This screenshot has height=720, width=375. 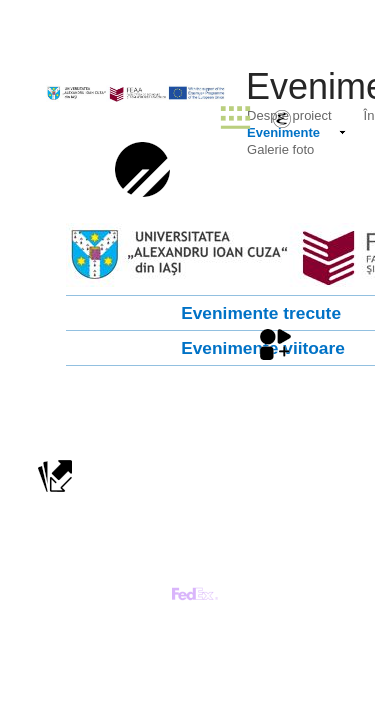 What do you see at coordinates (275, 344) in the screenshot?
I see `open the flathub app store` at bounding box center [275, 344].